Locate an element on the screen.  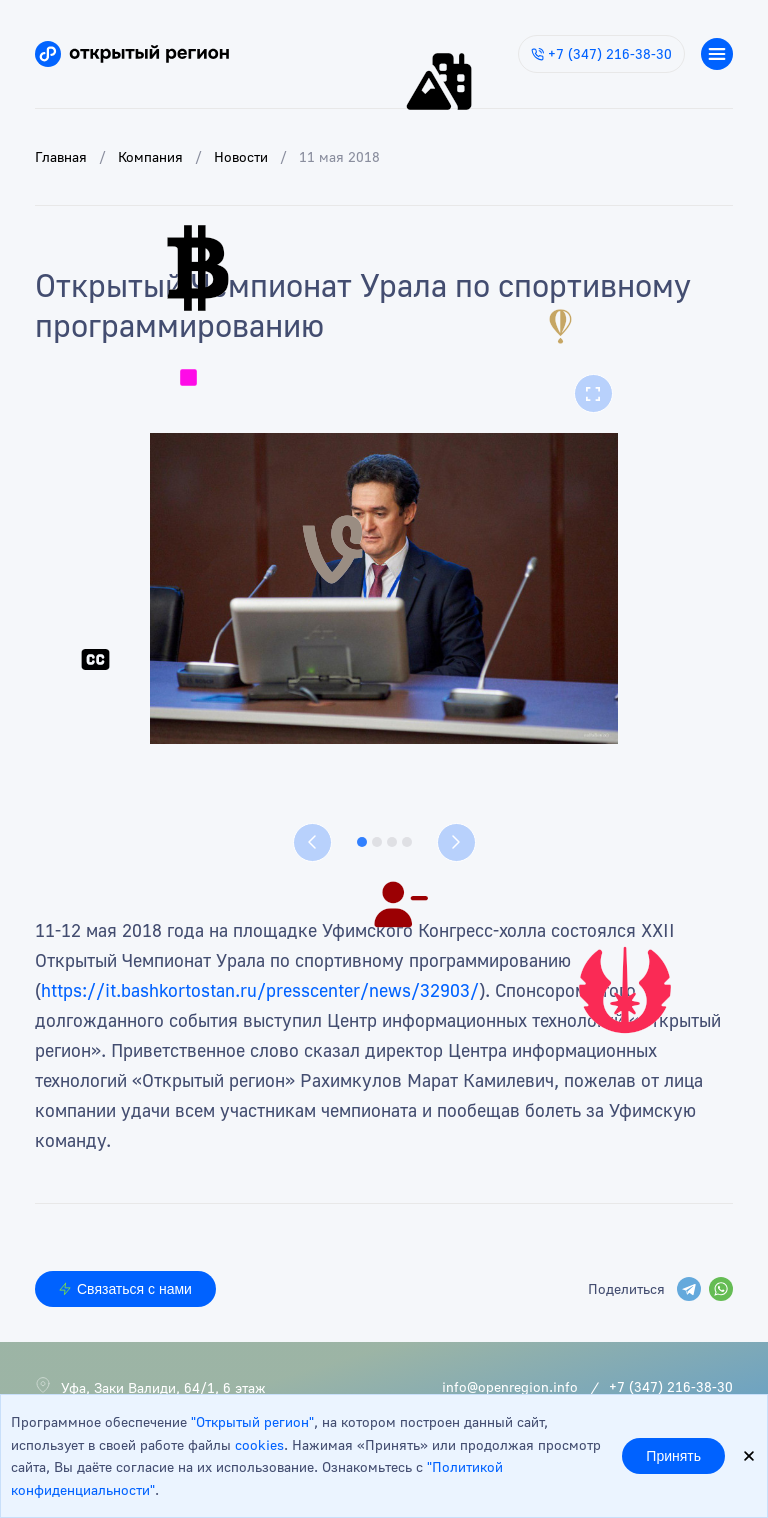
remove a user or contact is located at coordinates (399, 904).